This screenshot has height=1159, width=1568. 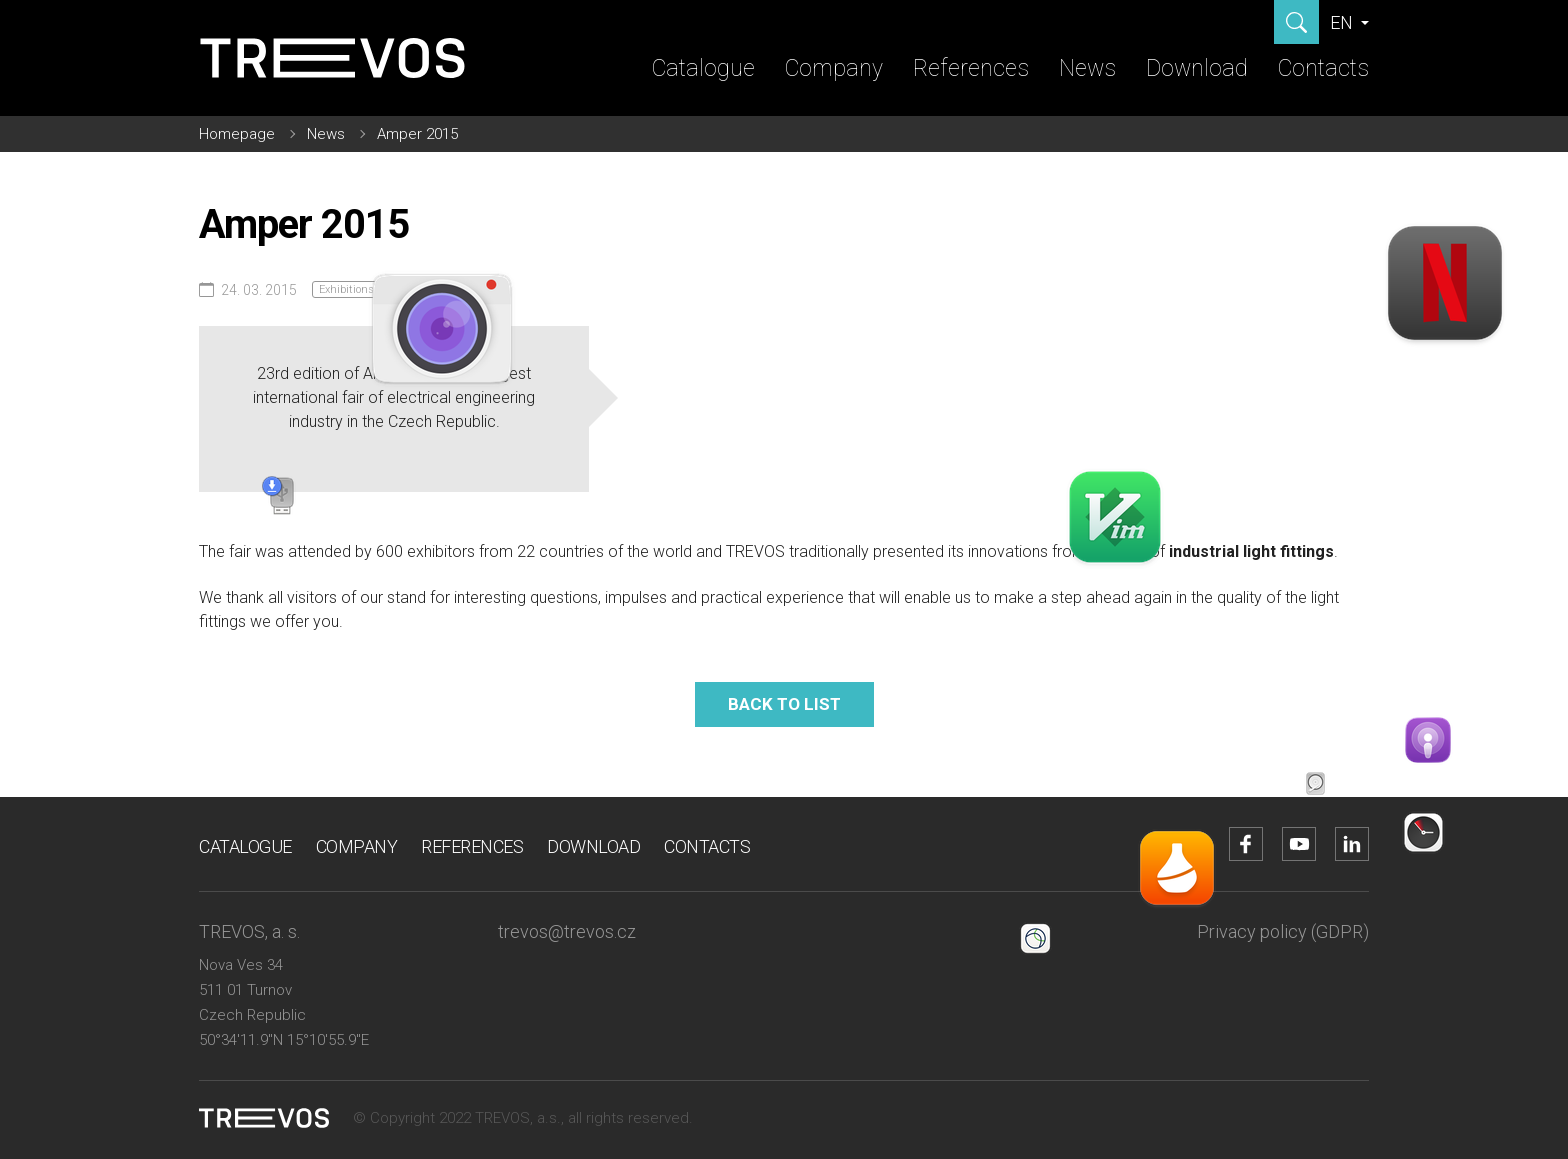 I want to click on open Netflix app, so click(x=1445, y=283).